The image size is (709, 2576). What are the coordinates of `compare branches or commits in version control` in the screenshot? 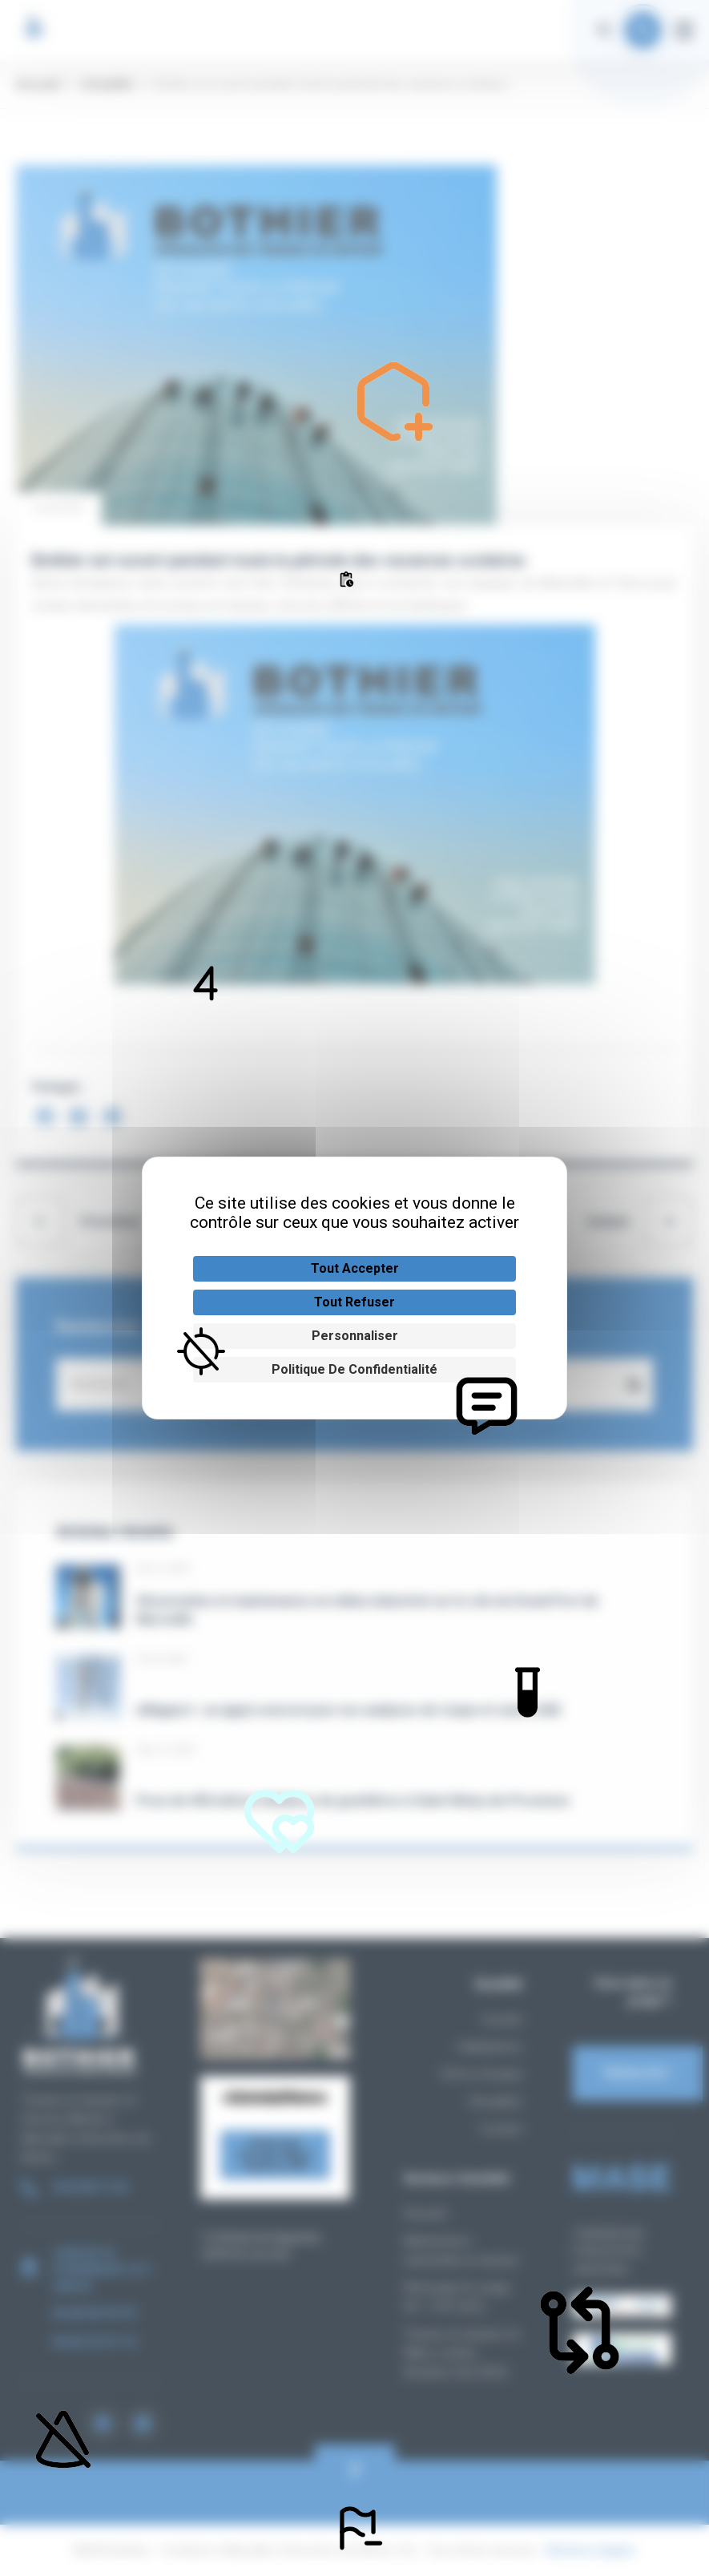 It's located at (579, 2330).